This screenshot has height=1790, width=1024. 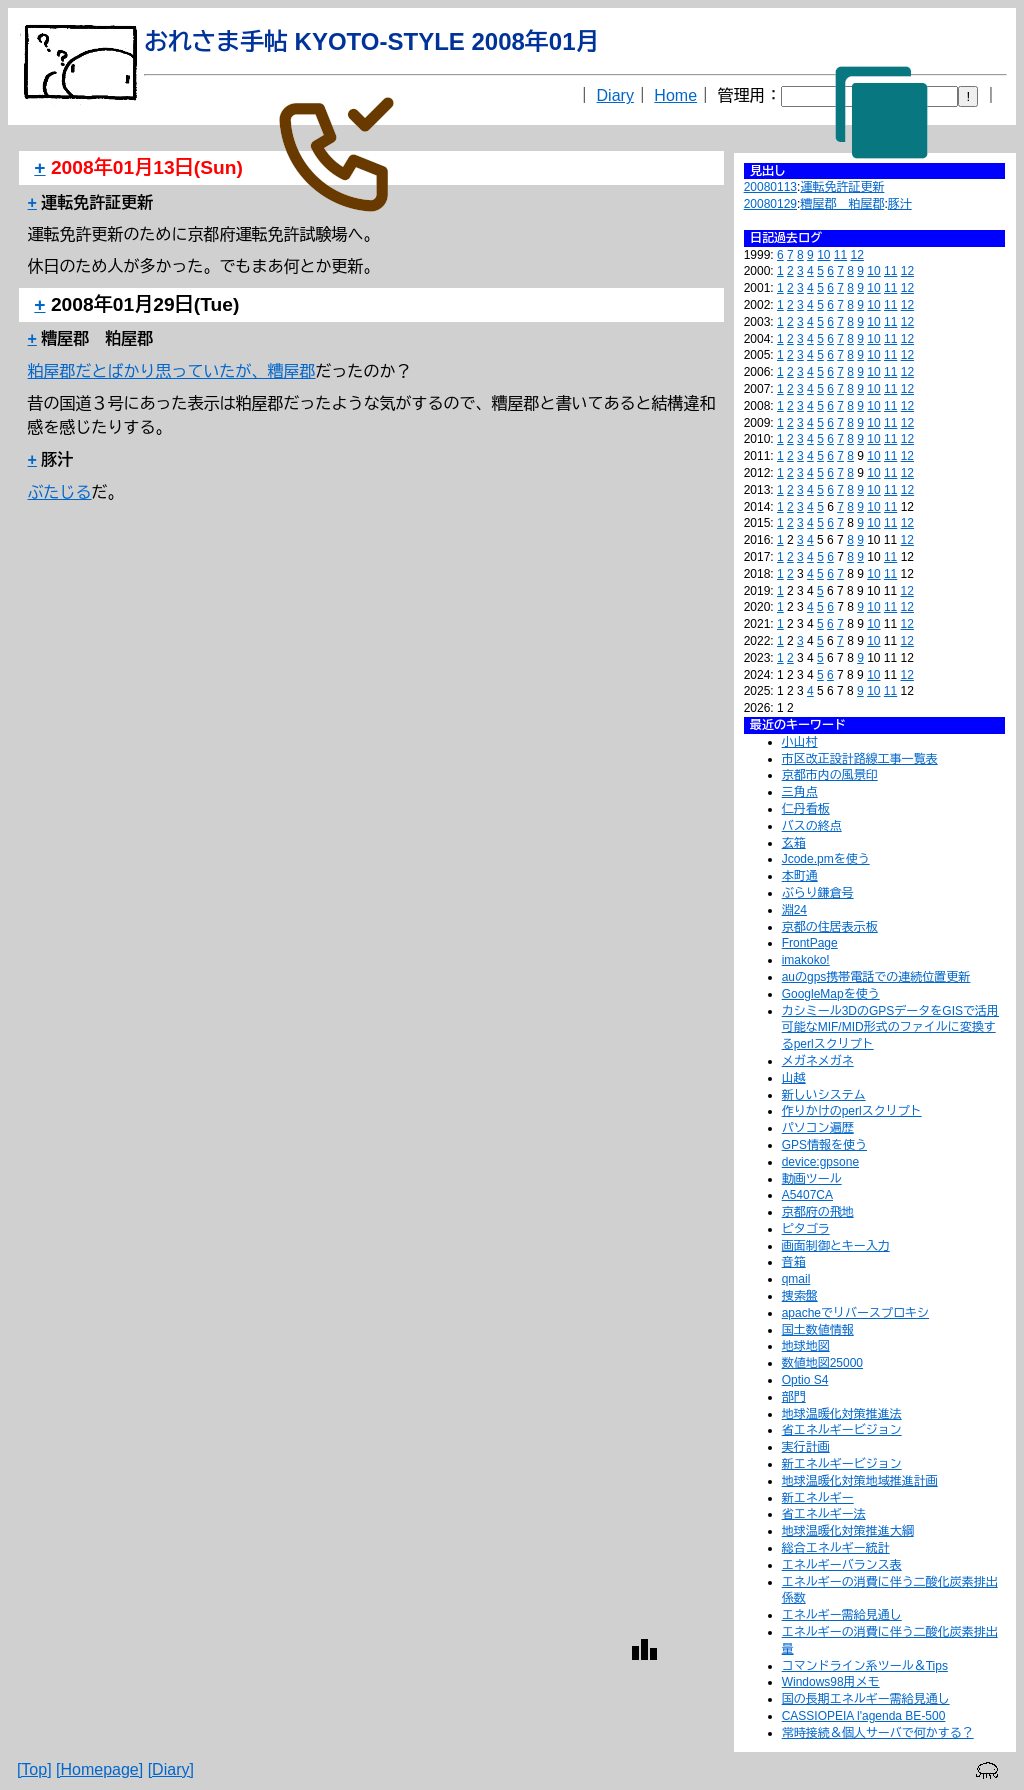 What do you see at coordinates (881, 112) in the screenshot?
I see `copy to clipboard` at bounding box center [881, 112].